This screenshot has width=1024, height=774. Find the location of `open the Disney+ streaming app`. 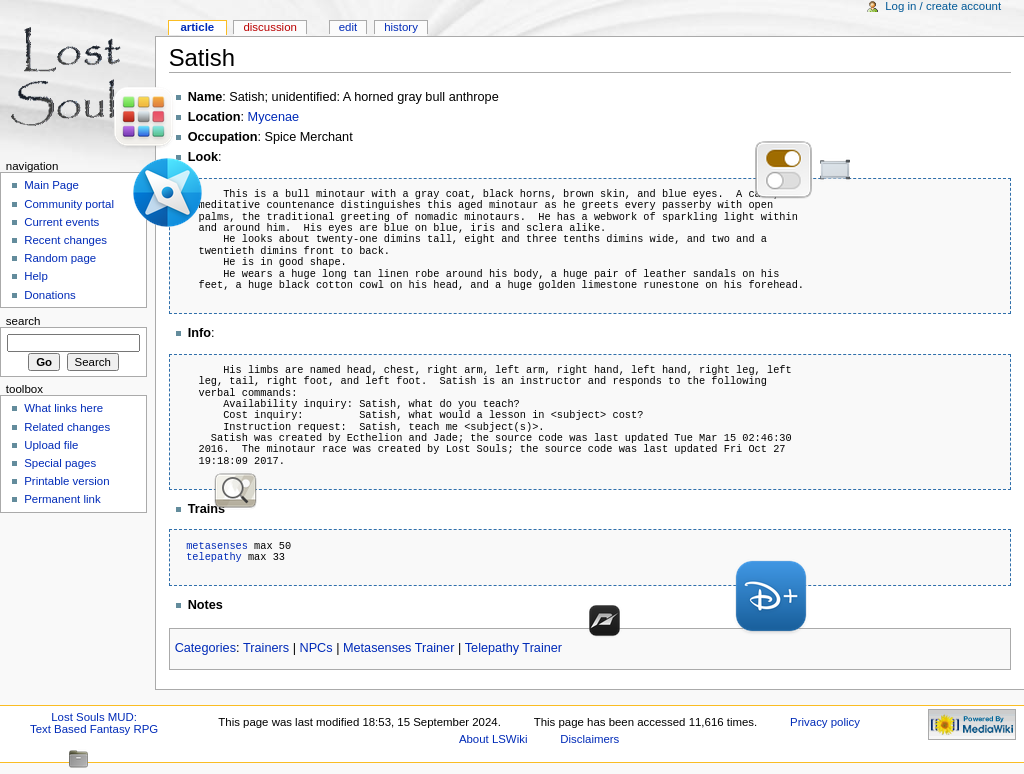

open the Disney+ streaming app is located at coordinates (771, 596).